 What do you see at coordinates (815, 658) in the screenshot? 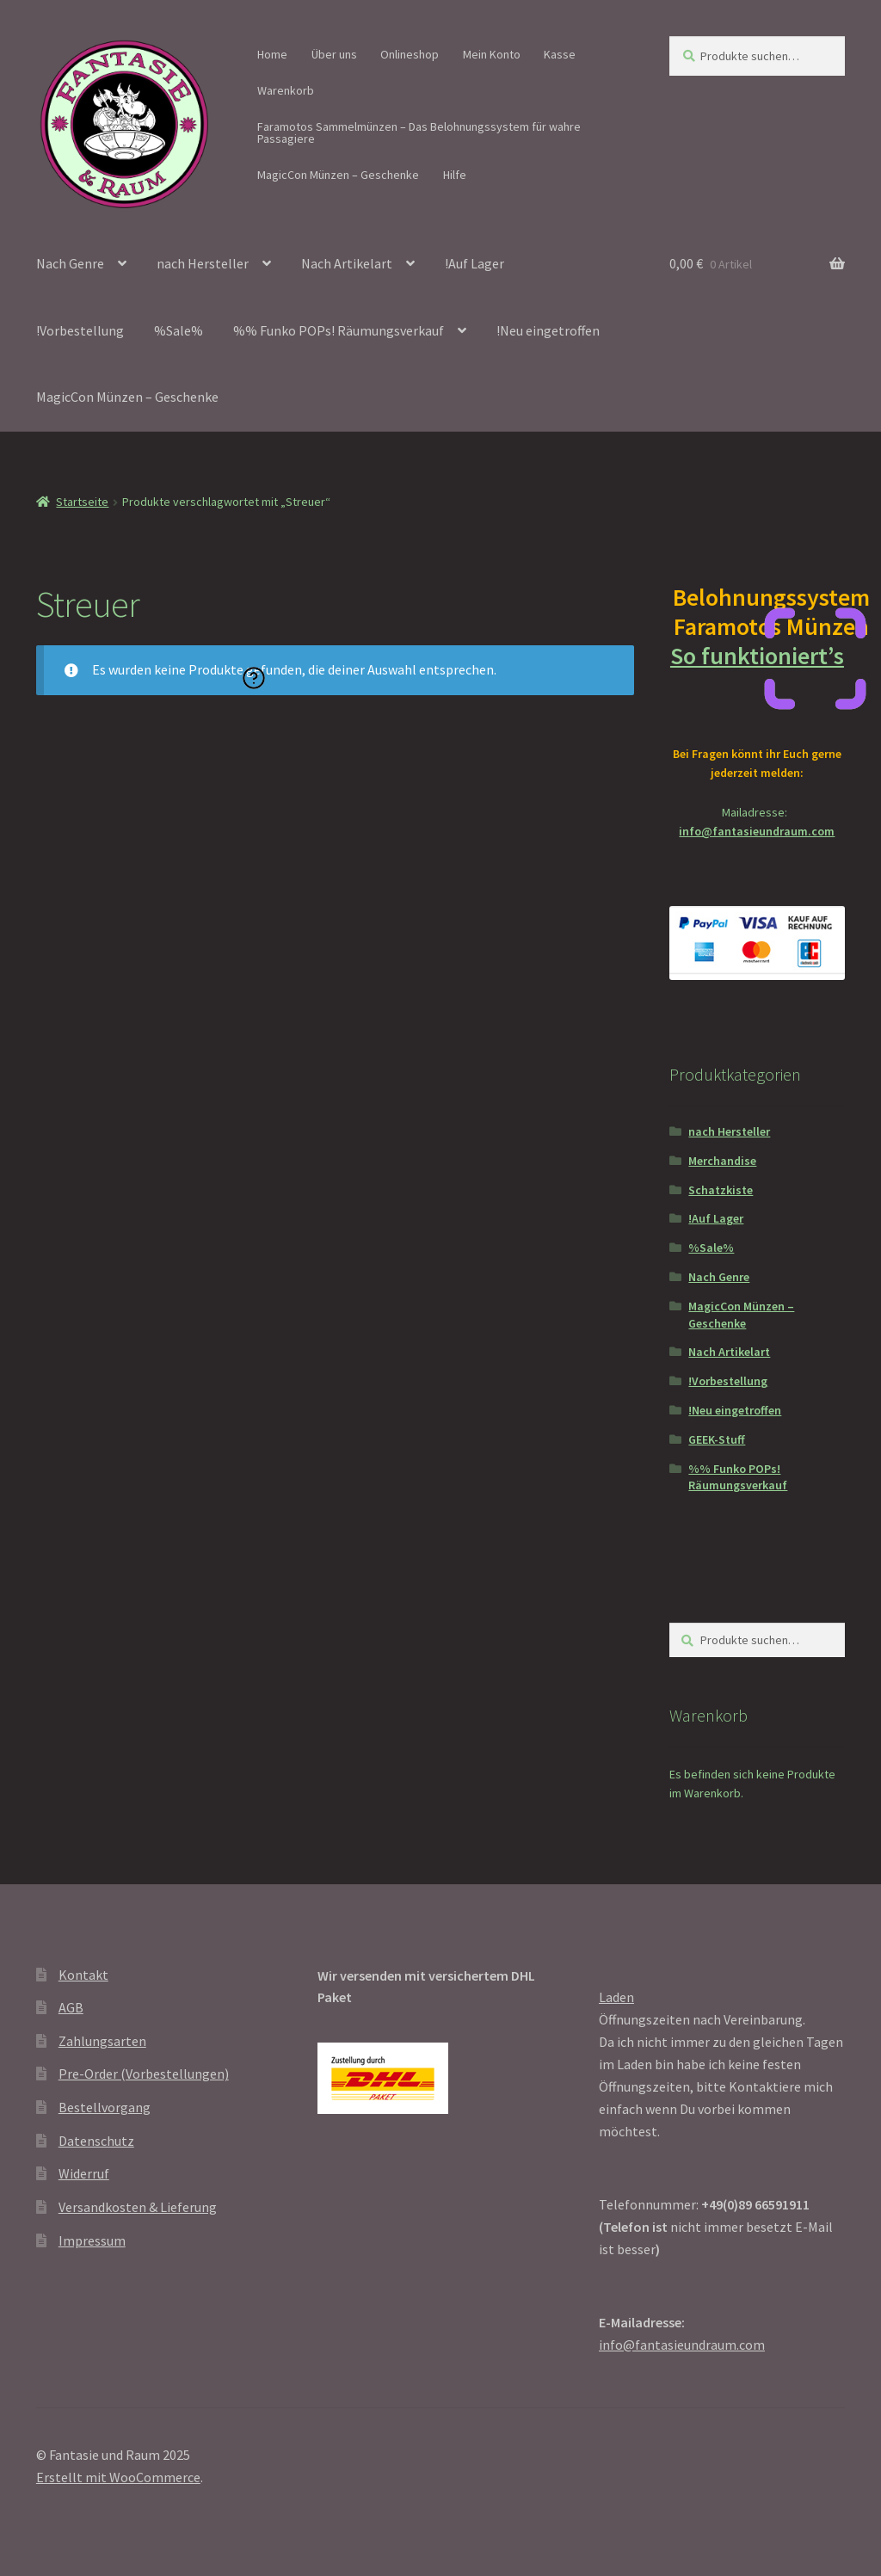
I see `scan a document or QR code` at bounding box center [815, 658].